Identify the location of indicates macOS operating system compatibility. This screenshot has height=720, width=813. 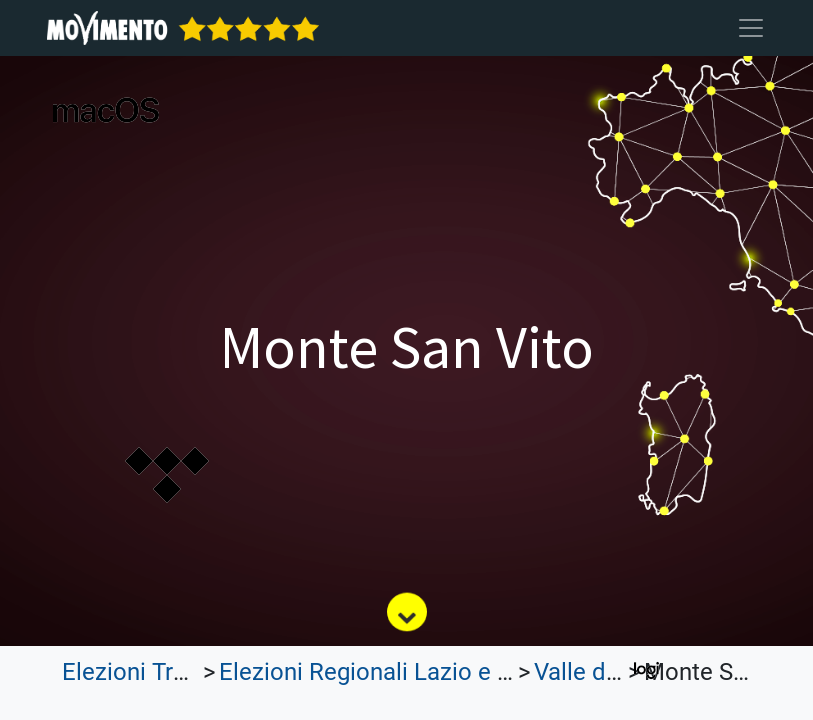
(106, 110).